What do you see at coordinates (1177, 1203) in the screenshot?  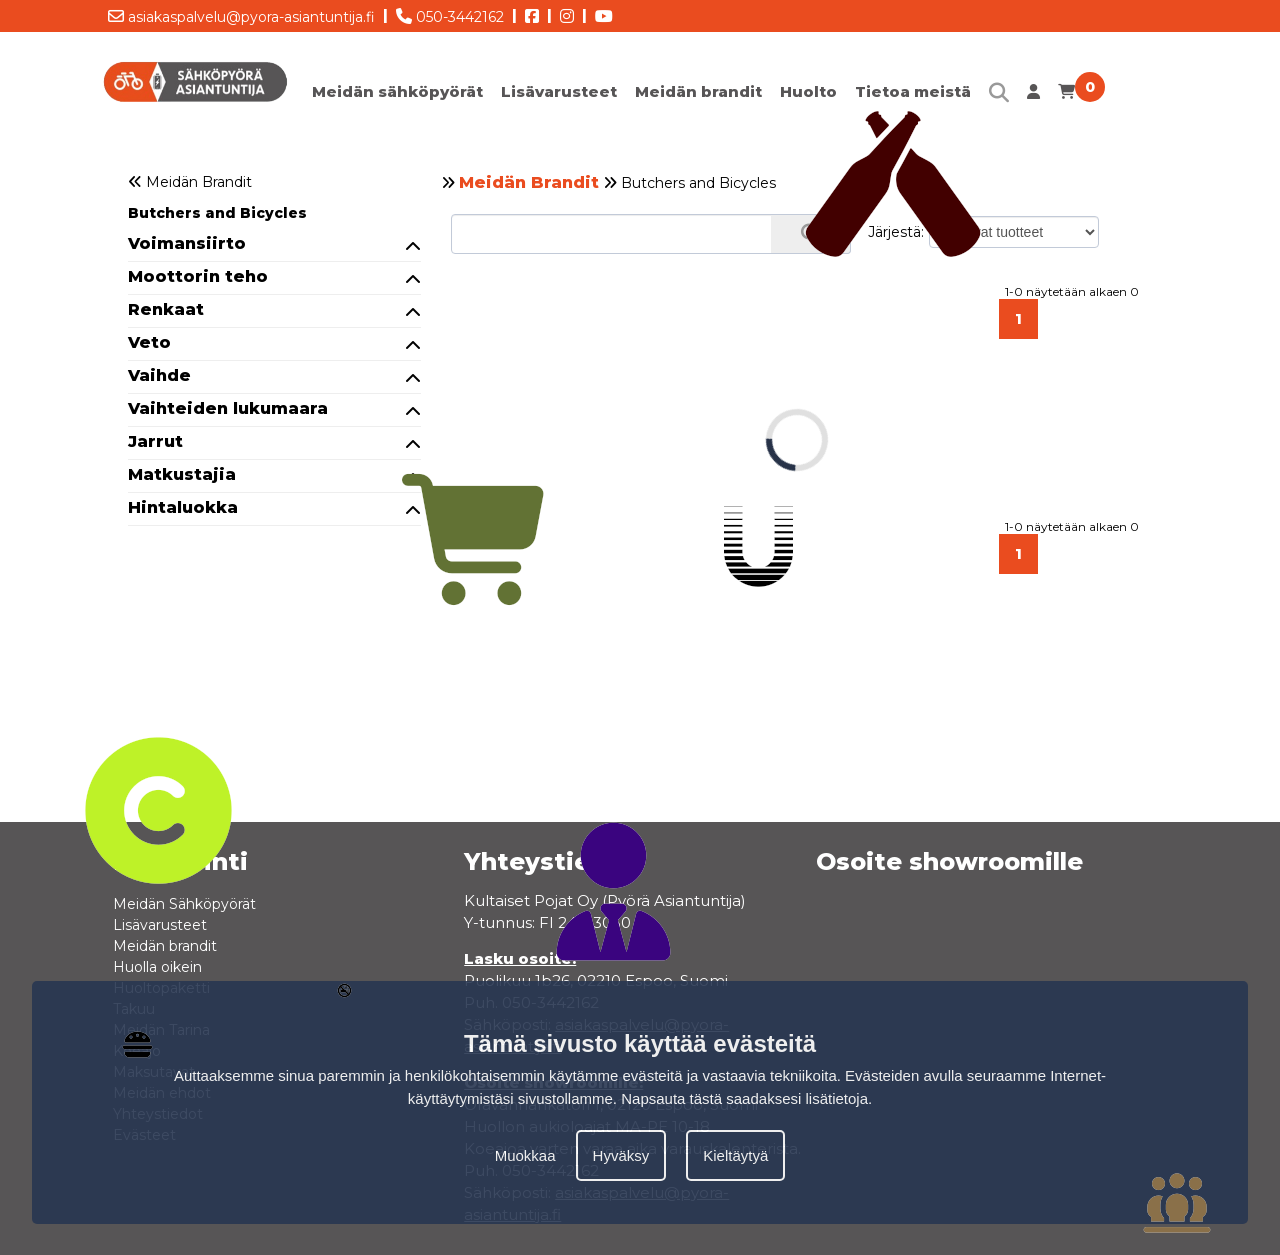 I see `view team or group members` at bounding box center [1177, 1203].